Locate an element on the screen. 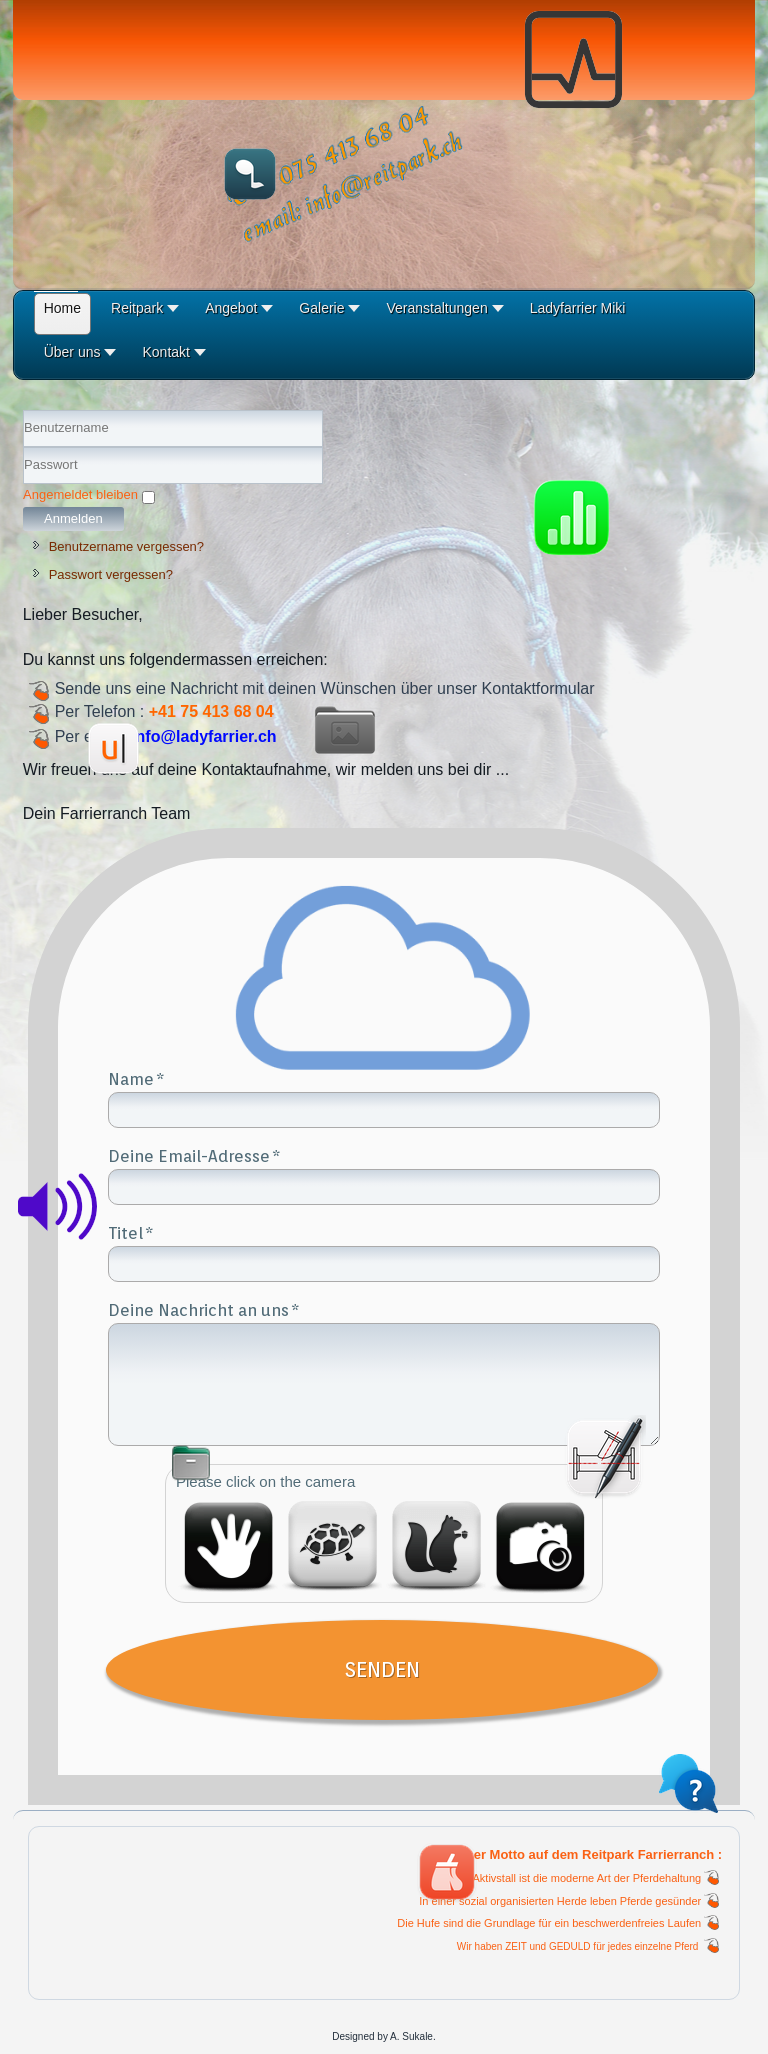 Image resolution: width=768 pixels, height=2054 pixels. open quod libet music player is located at coordinates (250, 174).